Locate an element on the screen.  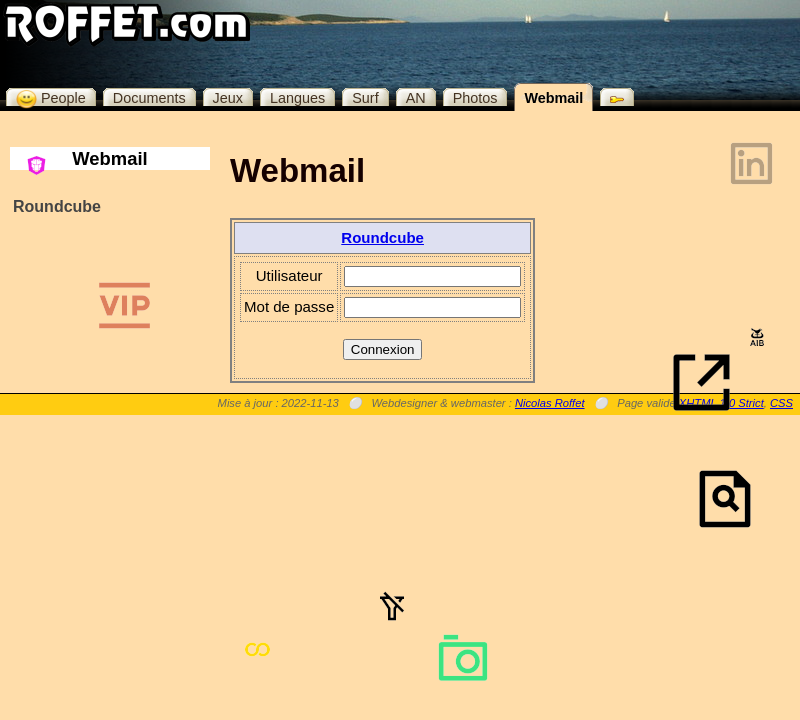
open link in a new window or tab is located at coordinates (701, 382).